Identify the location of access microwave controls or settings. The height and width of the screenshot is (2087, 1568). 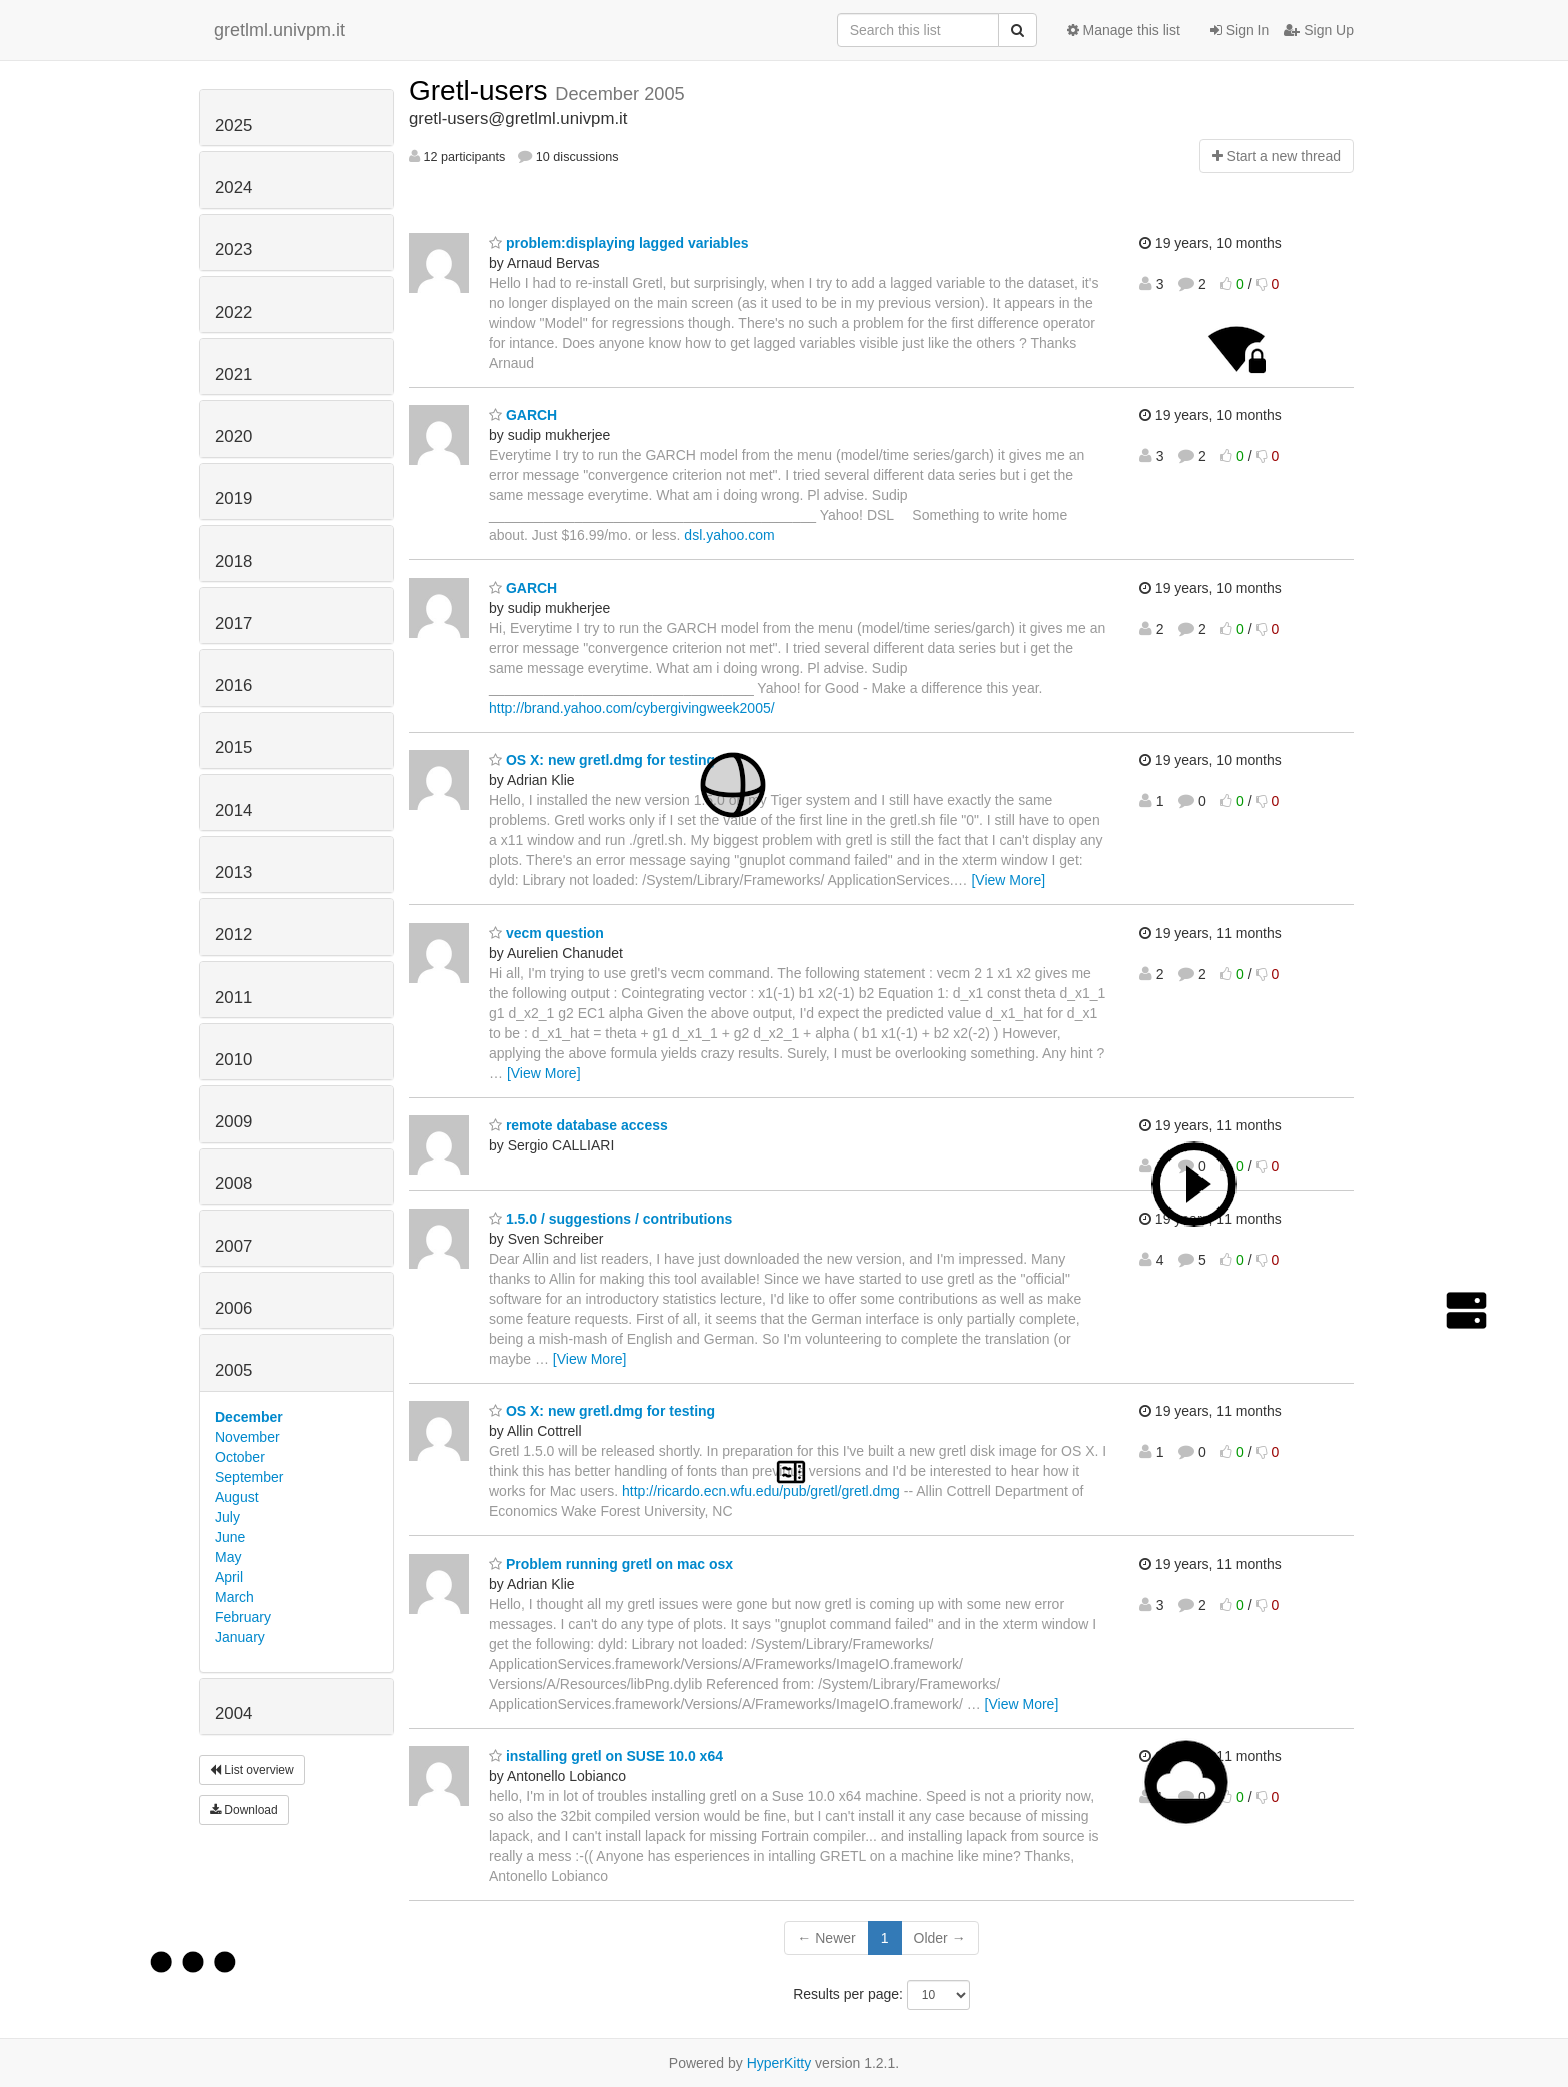
(791, 1472).